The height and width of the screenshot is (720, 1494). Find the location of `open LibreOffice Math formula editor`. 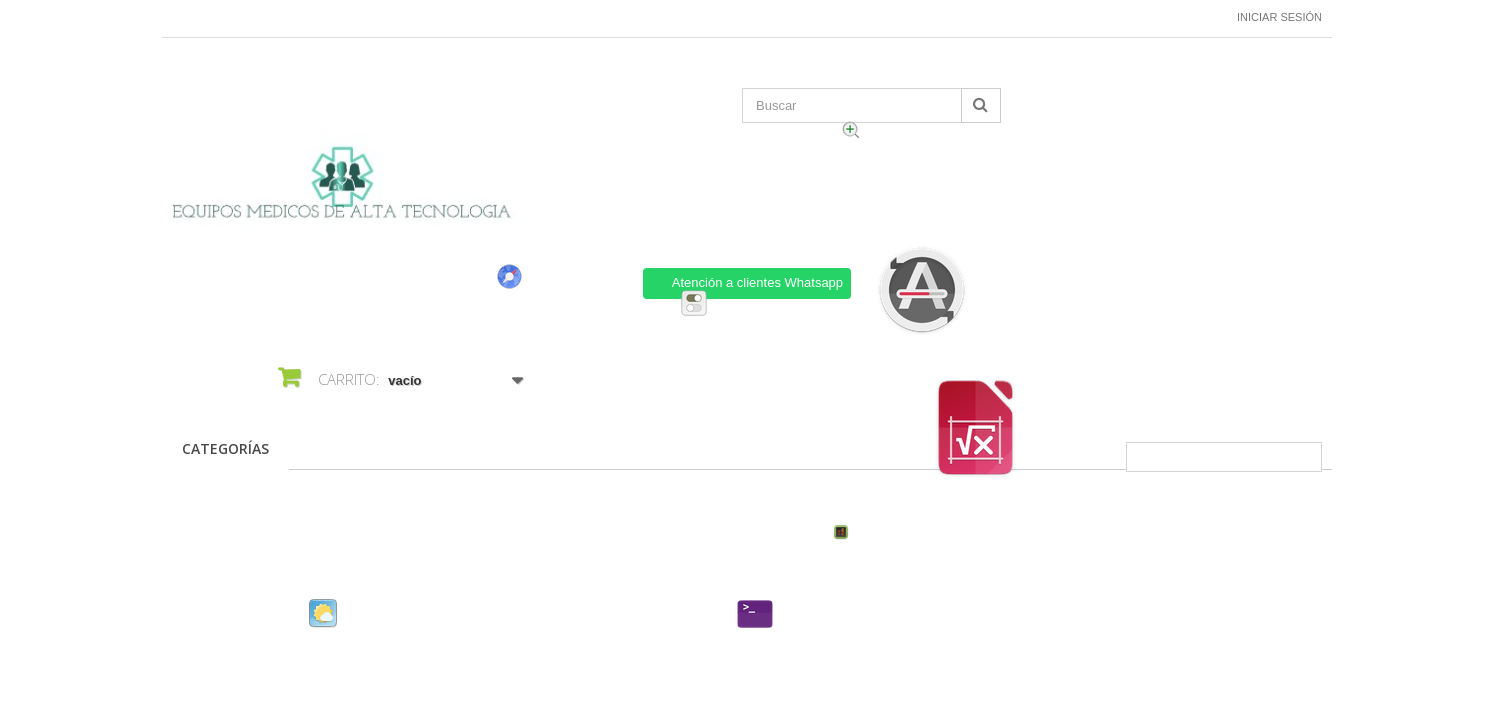

open LibreOffice Math formula editor is located at coordinates (975, 427).